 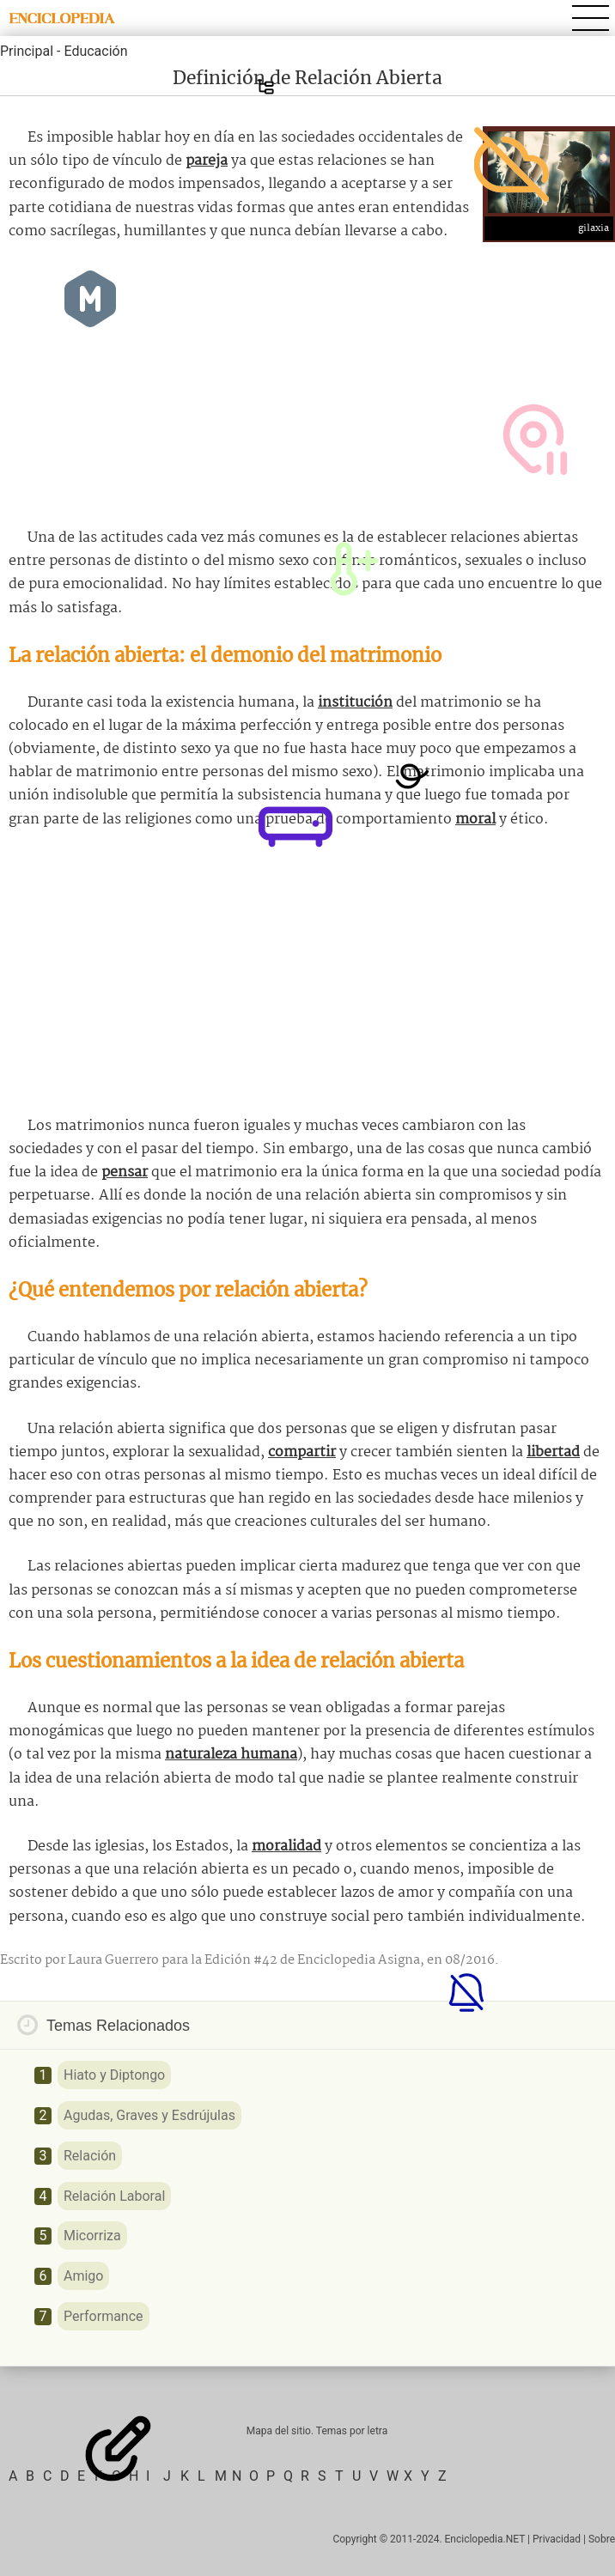 I want to click on access radio or audio receiver settings, so click(x=295, y=823).